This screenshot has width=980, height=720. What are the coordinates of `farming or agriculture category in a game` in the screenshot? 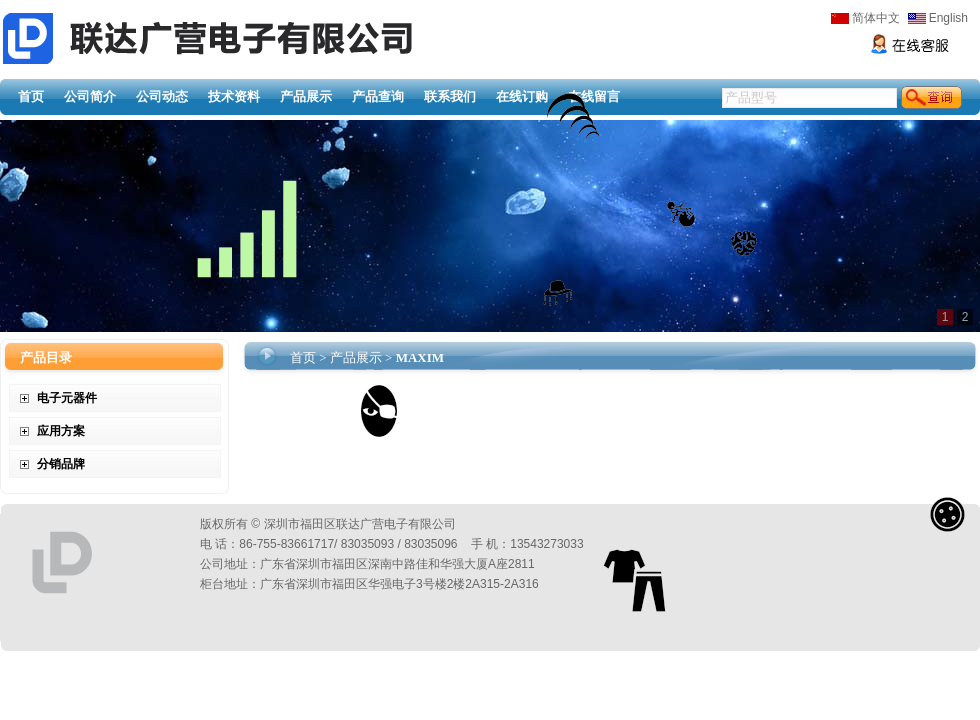 It's located at (744, 243).